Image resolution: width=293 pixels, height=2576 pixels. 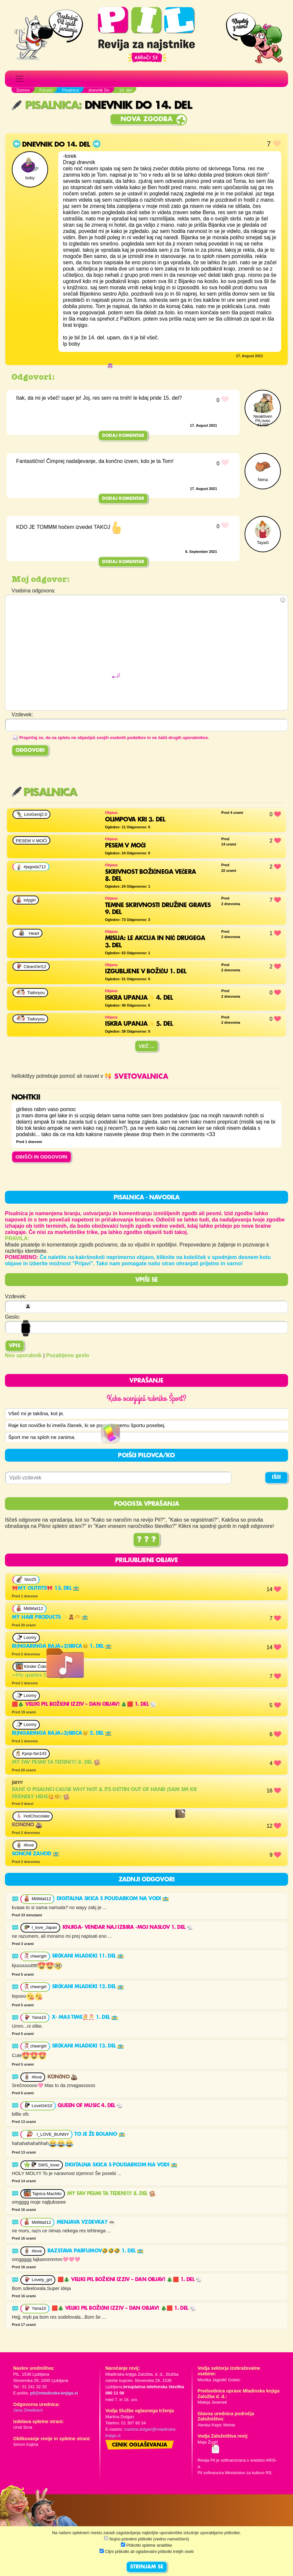 I want to click on send or upload a document, so click(x=215, y=2449).